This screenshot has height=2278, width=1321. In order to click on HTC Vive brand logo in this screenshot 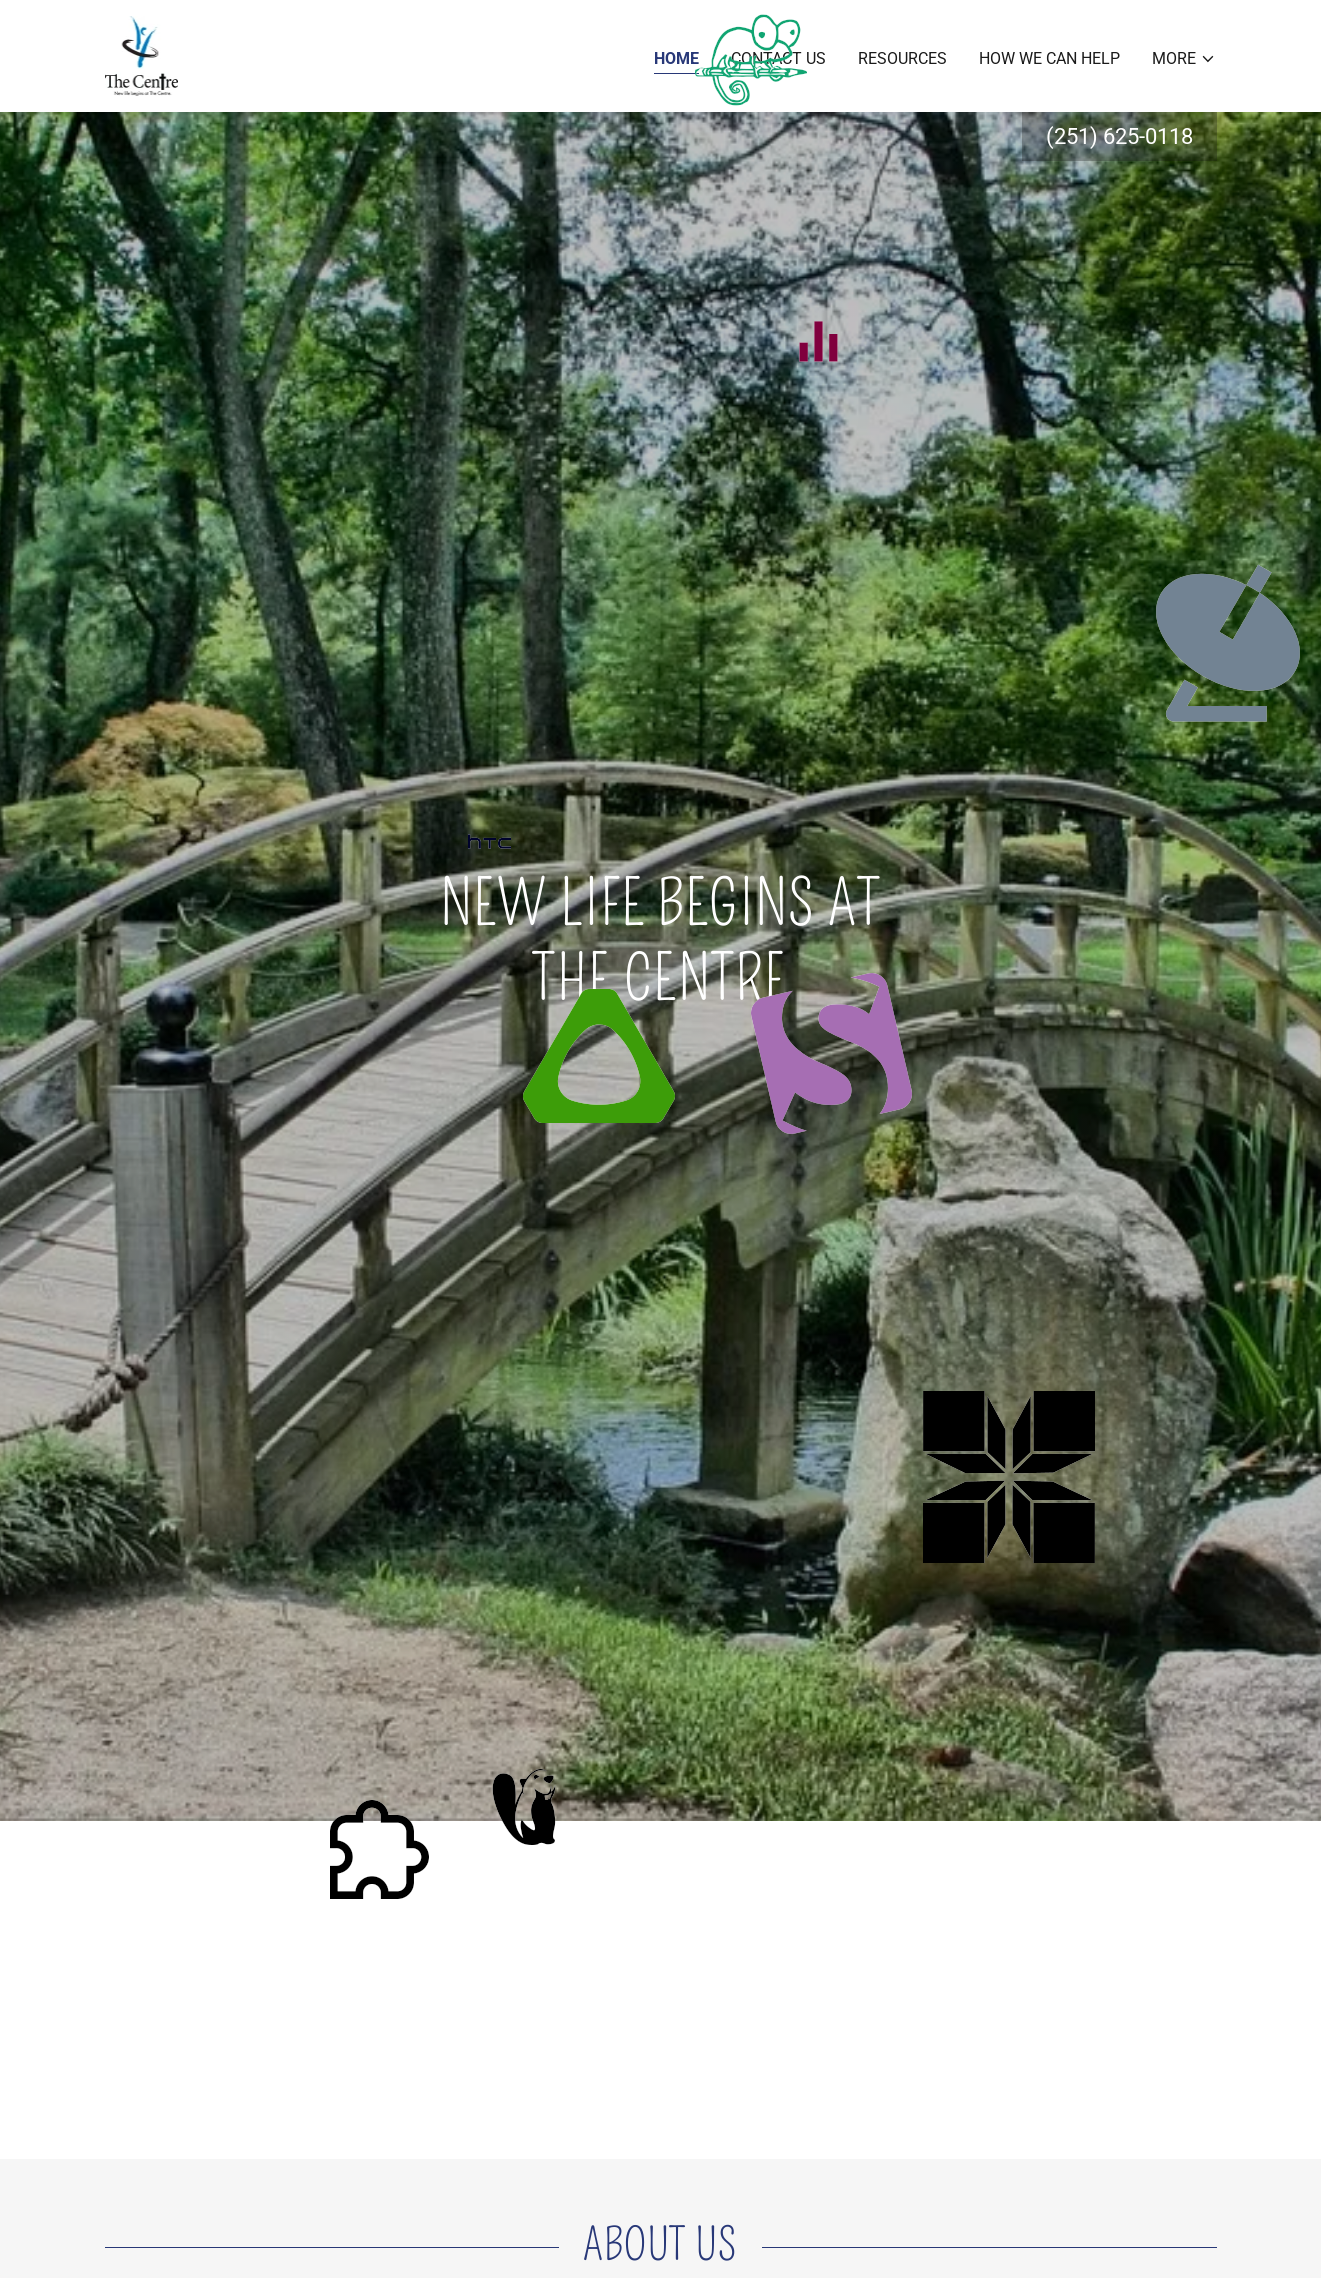, I will do `click(599, 1056)`.